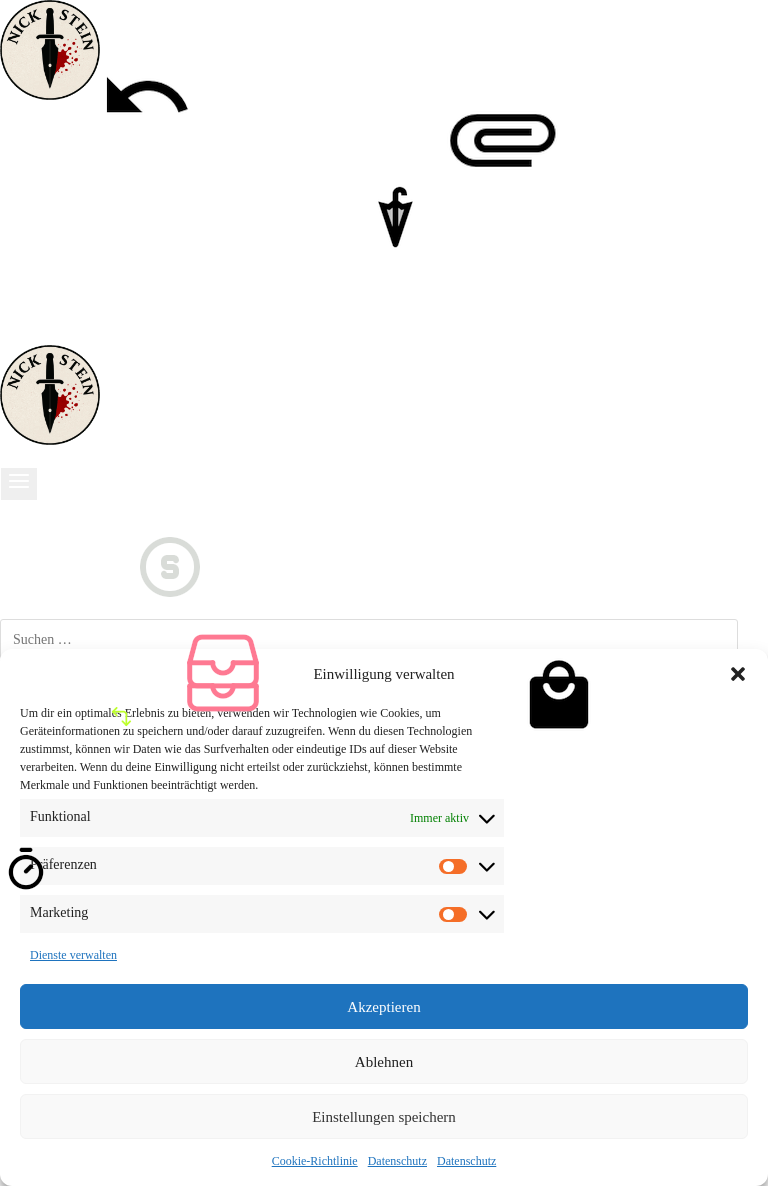 The height and width of the screenshot is (1186, 768). Describe the element at coordinates (223, 673) in the screenshot. I see `view stacked file trays or inbox` at that location.